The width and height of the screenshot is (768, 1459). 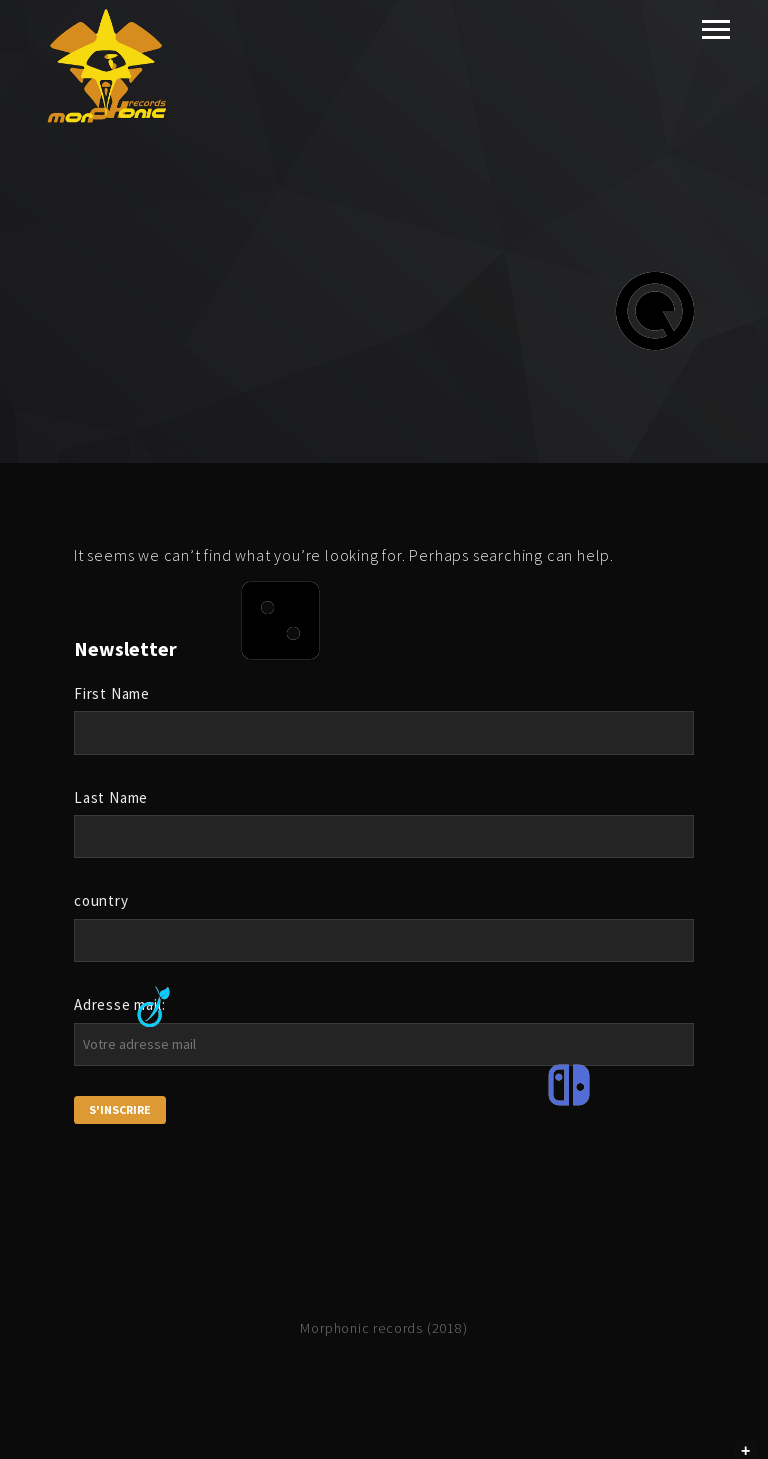 What do you see at coordinates (569, 1085) in the screenshot?
I see `nintendo switch logo` at bounding box center [569, 1085].